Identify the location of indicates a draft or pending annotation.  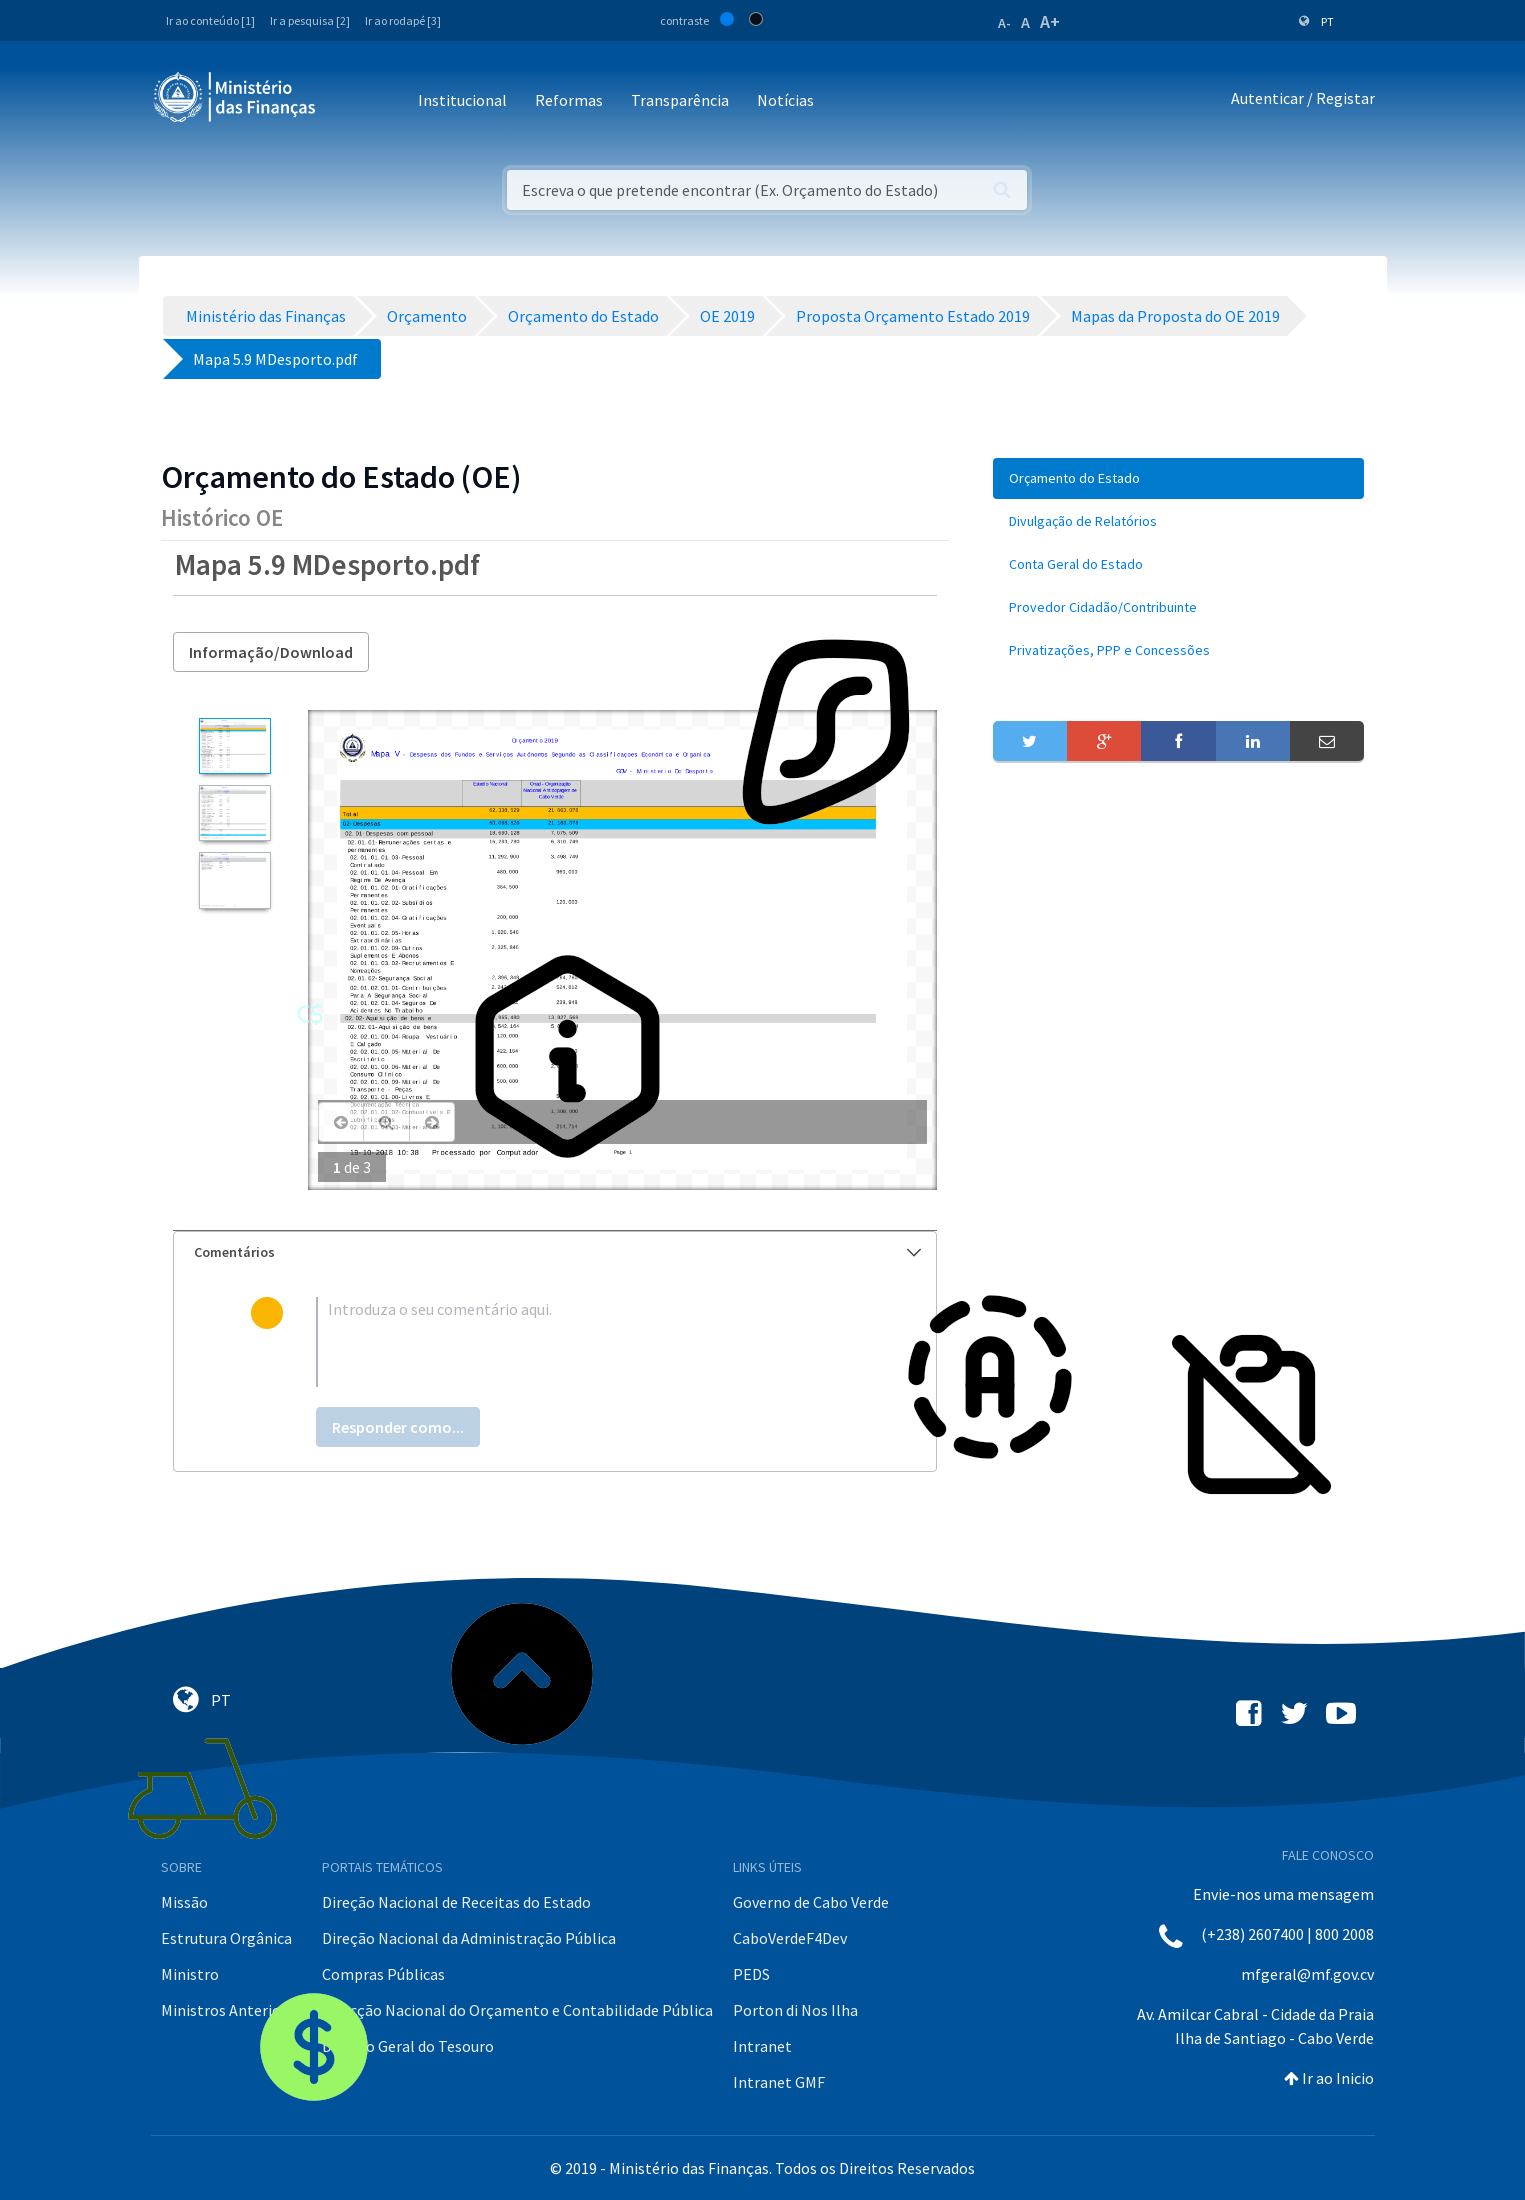
(990, 1377).